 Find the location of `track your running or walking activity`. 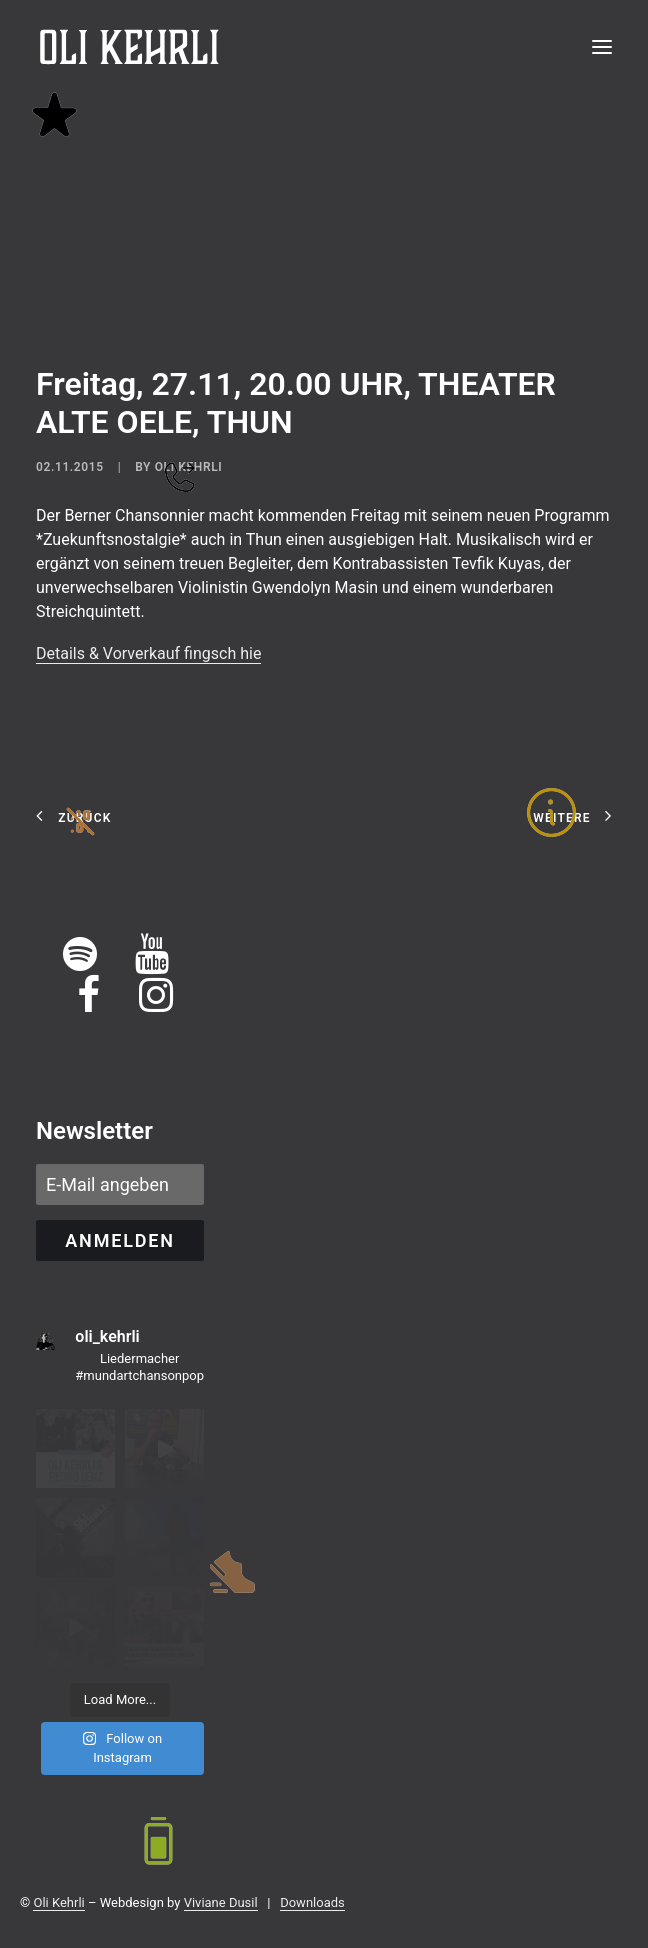

track your running or walking activity is located at coordinates (231, 1574).